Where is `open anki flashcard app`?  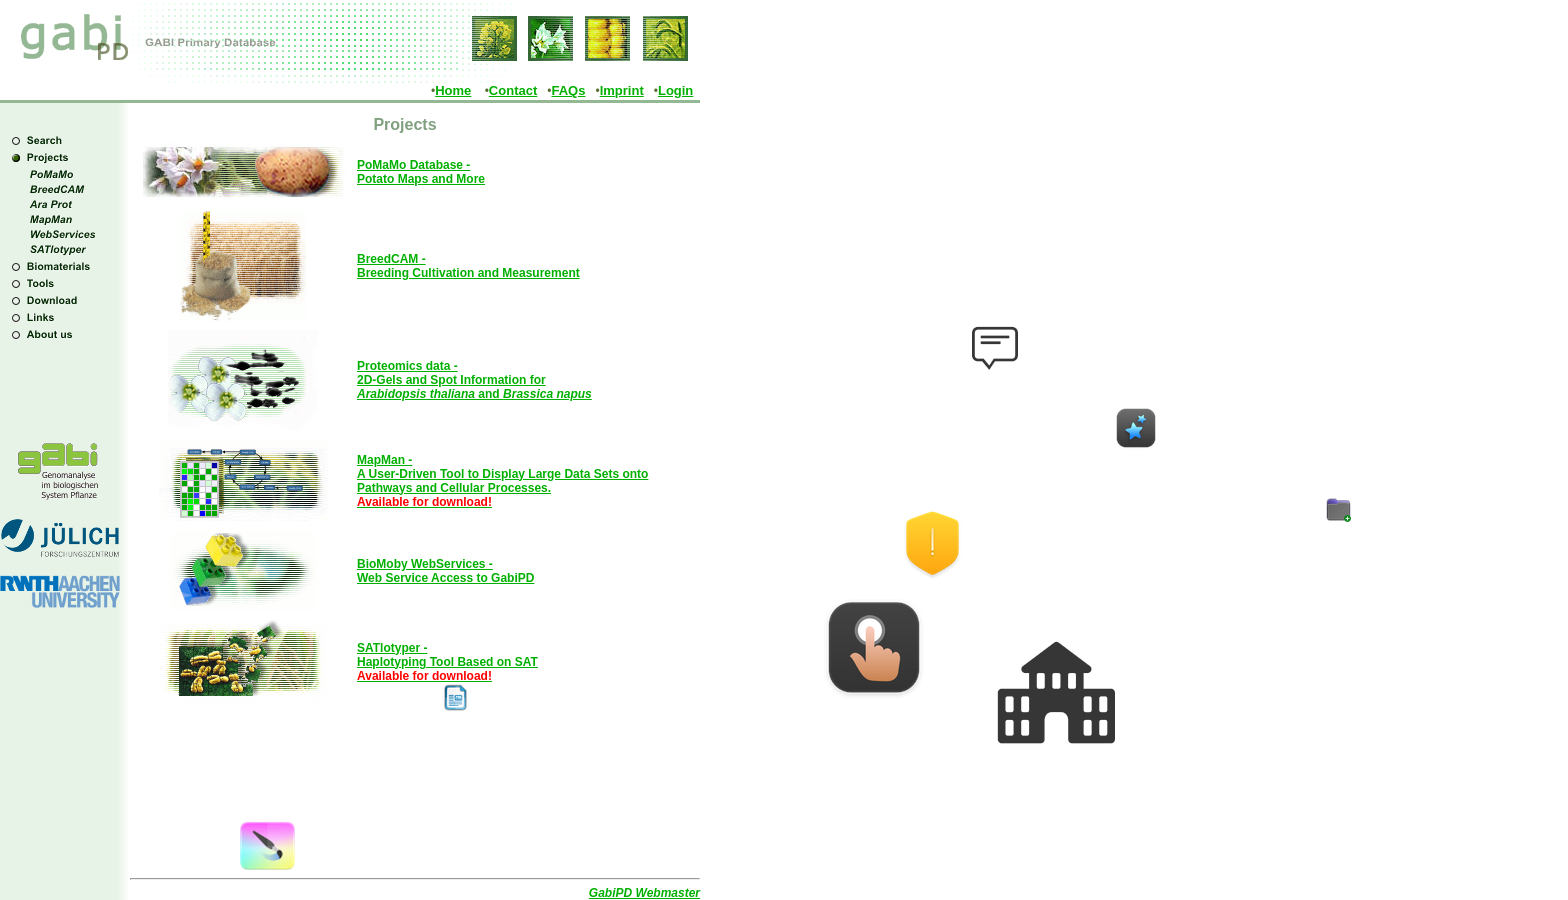 open anki flashcard app is located at coordinates (1136, 428).